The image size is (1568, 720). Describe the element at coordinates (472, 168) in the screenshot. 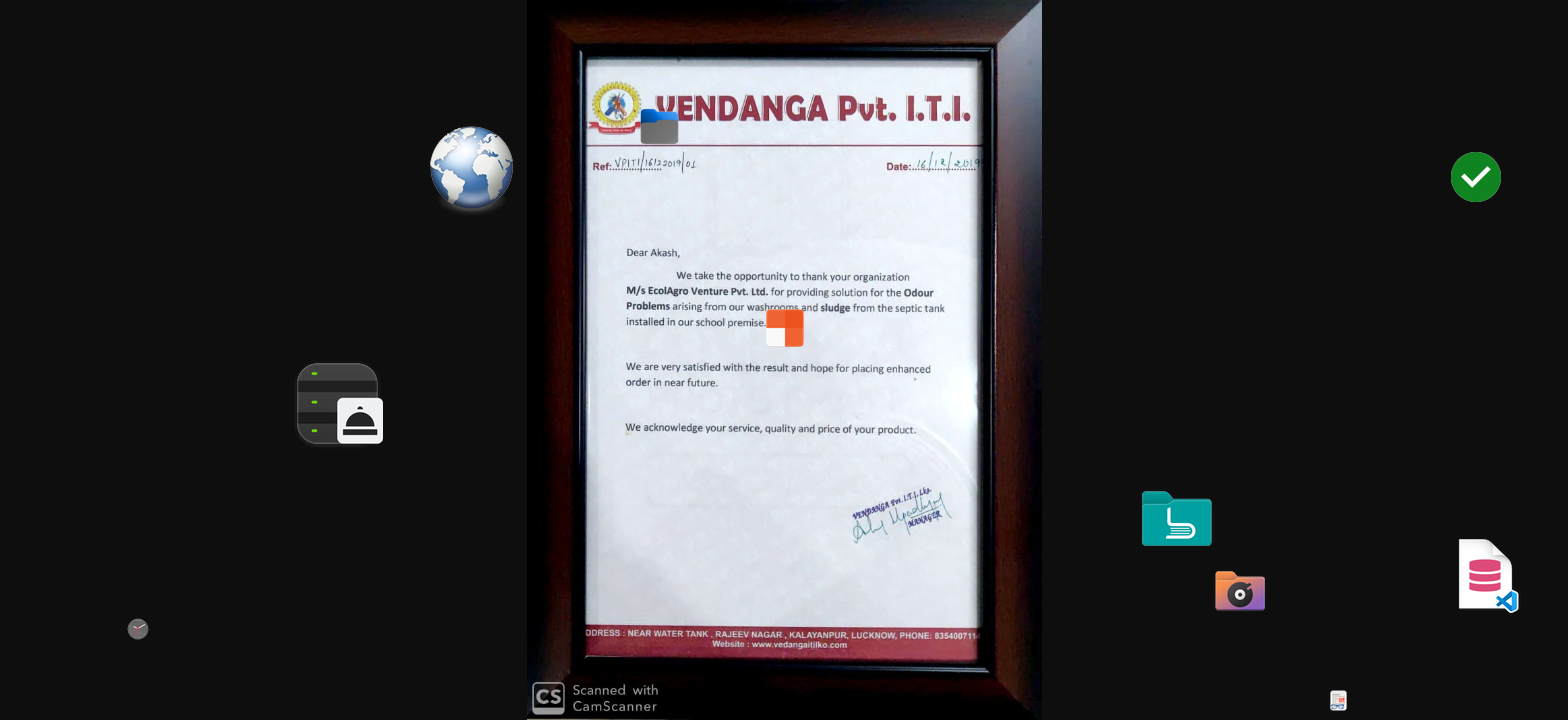

I see `access internet and web applications` at that location.